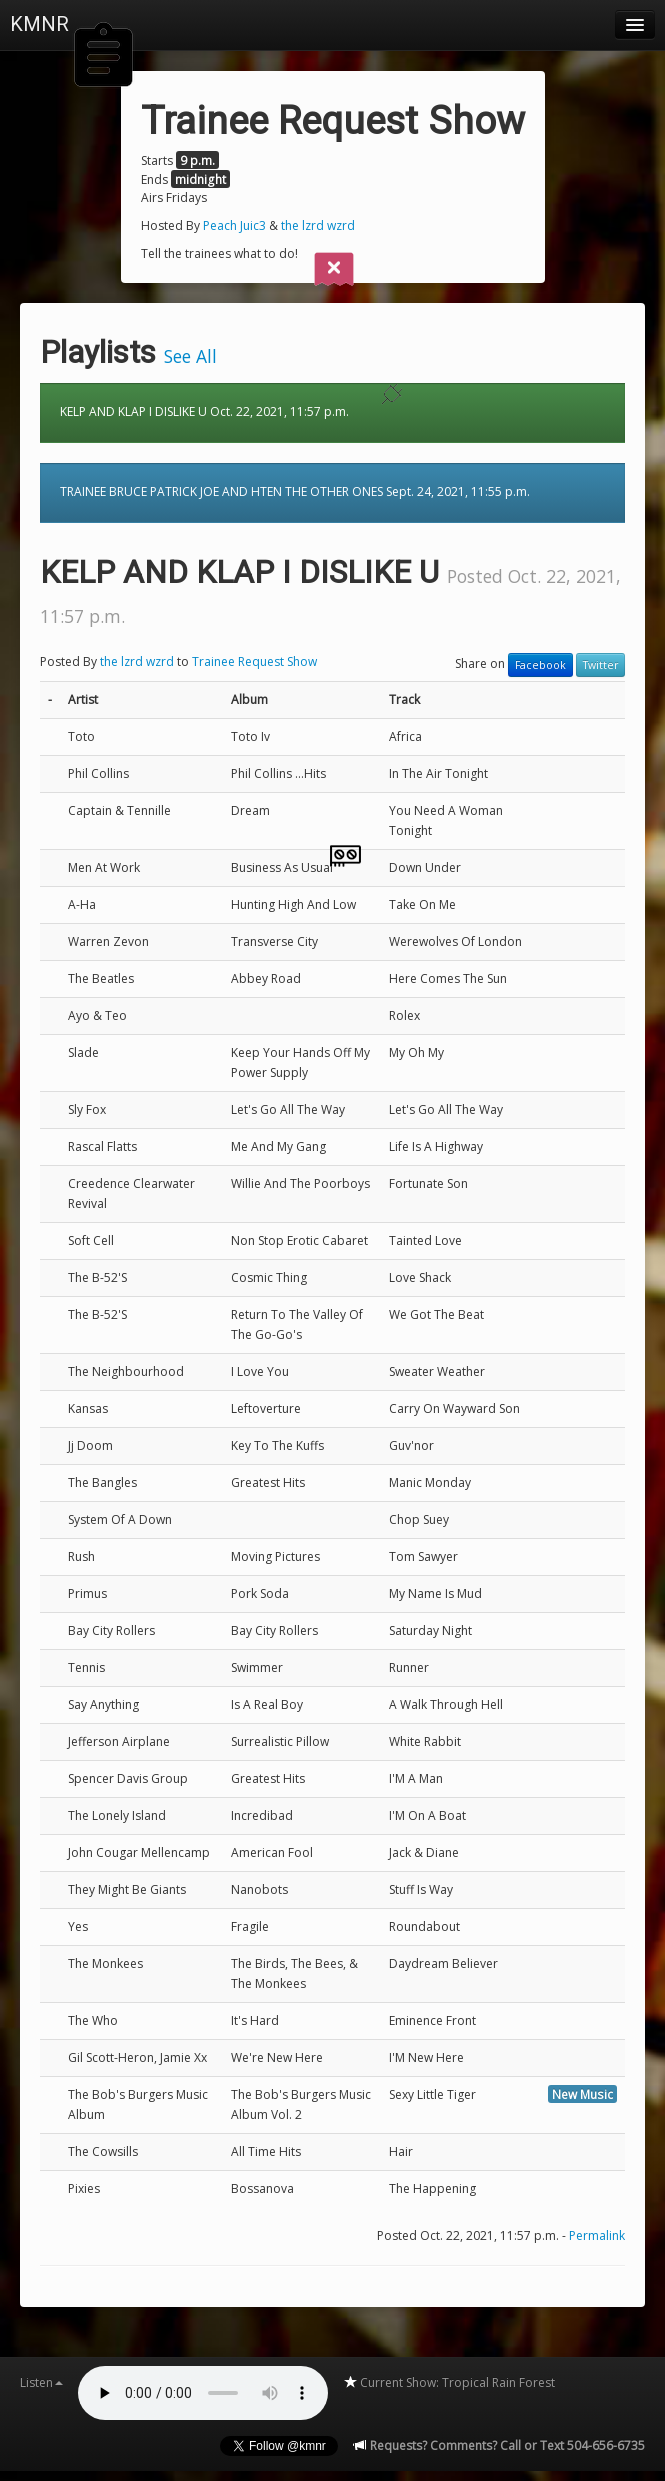  Describe the element at coordinates (103, 57) in the screenshot. I see `view assignments or tasks` at that location.